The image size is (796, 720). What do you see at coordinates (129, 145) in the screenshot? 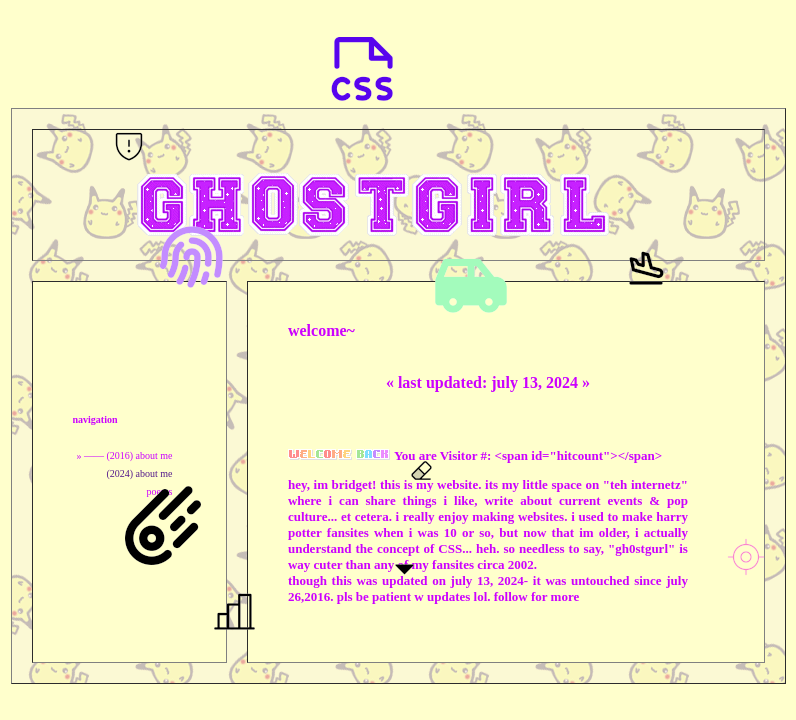
I see `security warning or potential threat detected` at bounding box center [129, 145].